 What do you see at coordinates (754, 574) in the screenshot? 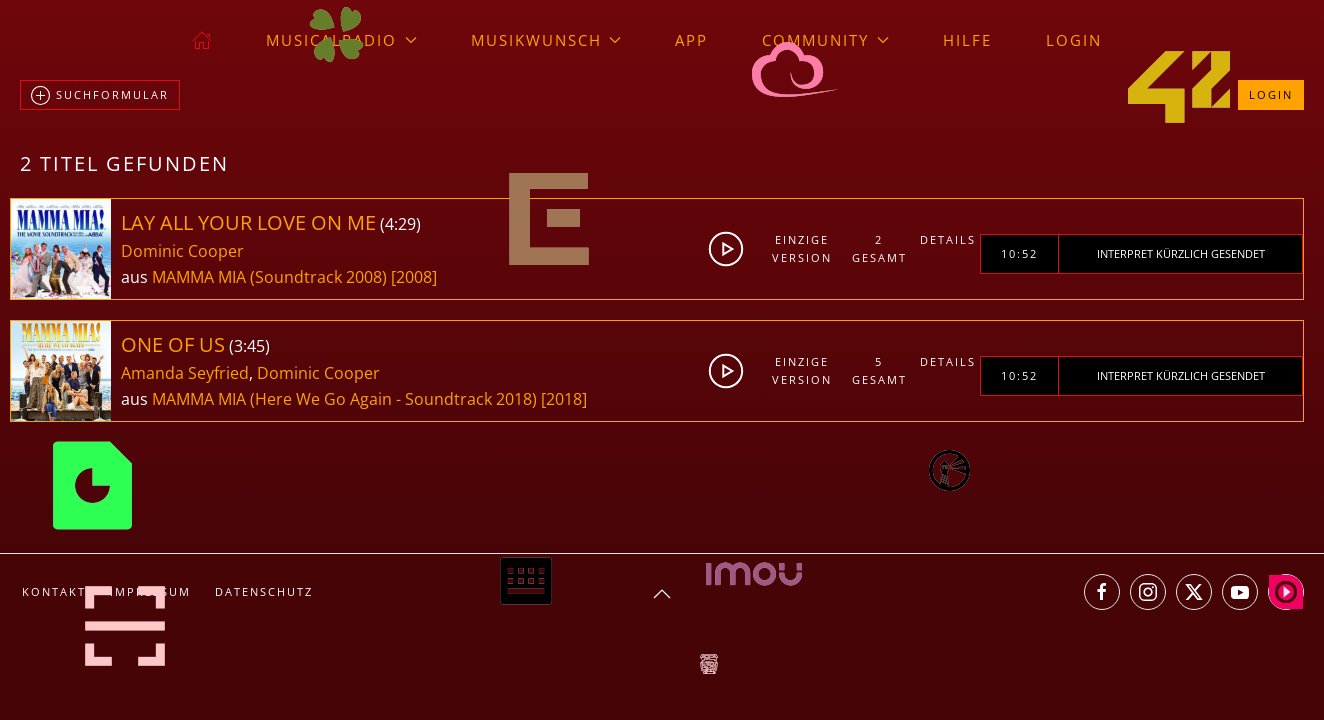
I see `open the imou smart home camera app` at bounding box center [754, 574].